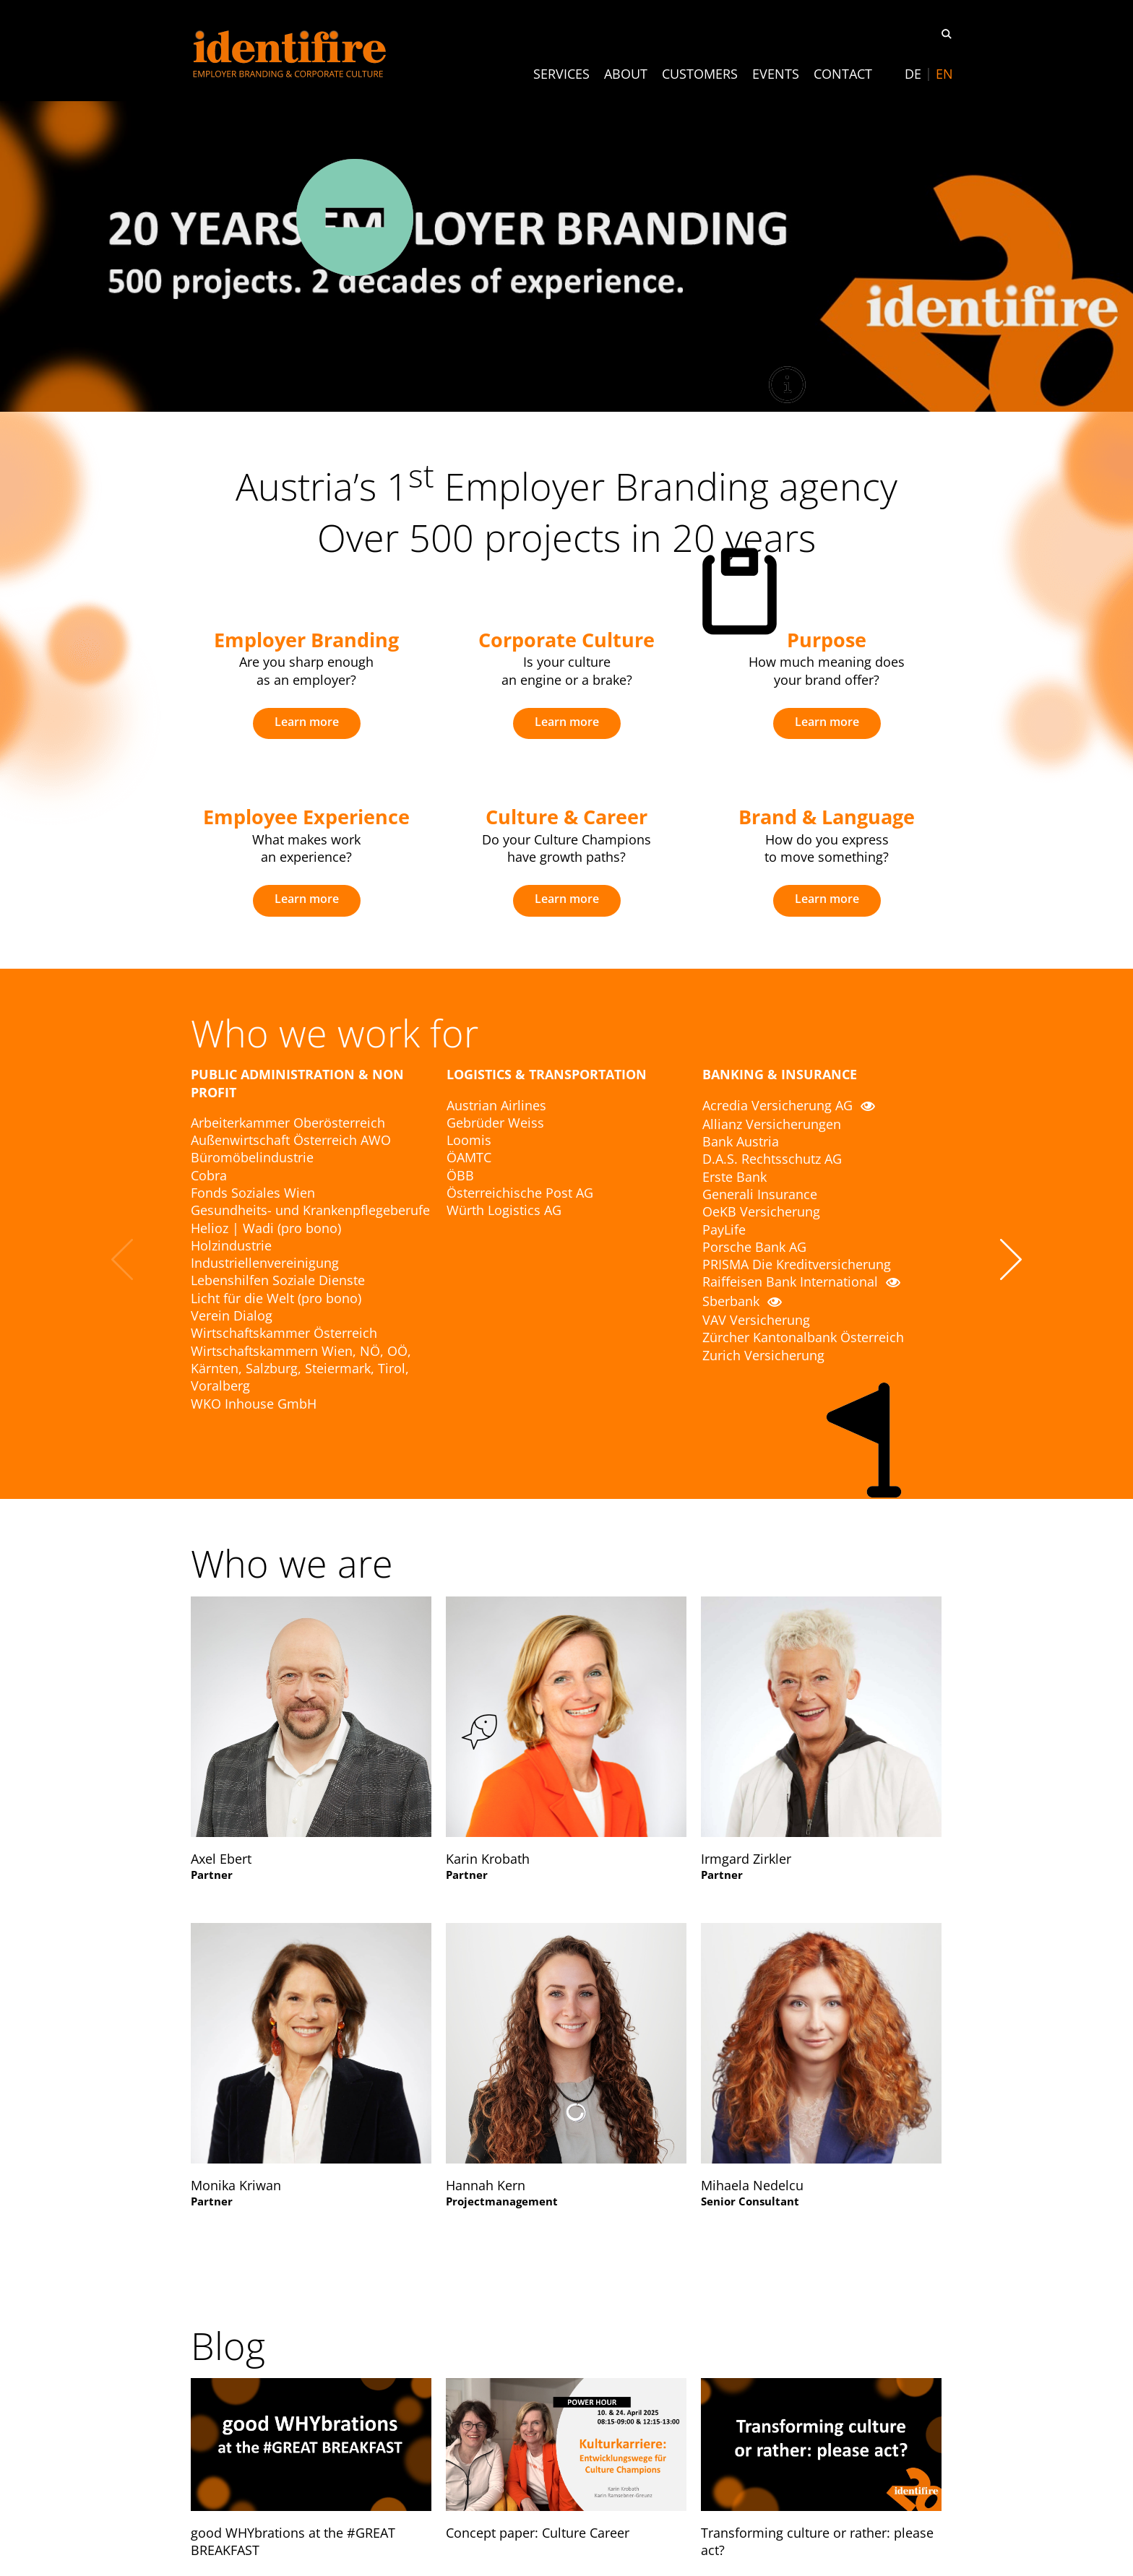 Image resolution: width=1133 pixels, height=2576 pixels. Describe the element at coordinates (481, 1730) in the screenshot. I see `browse seafood or fish-related content` at that location.